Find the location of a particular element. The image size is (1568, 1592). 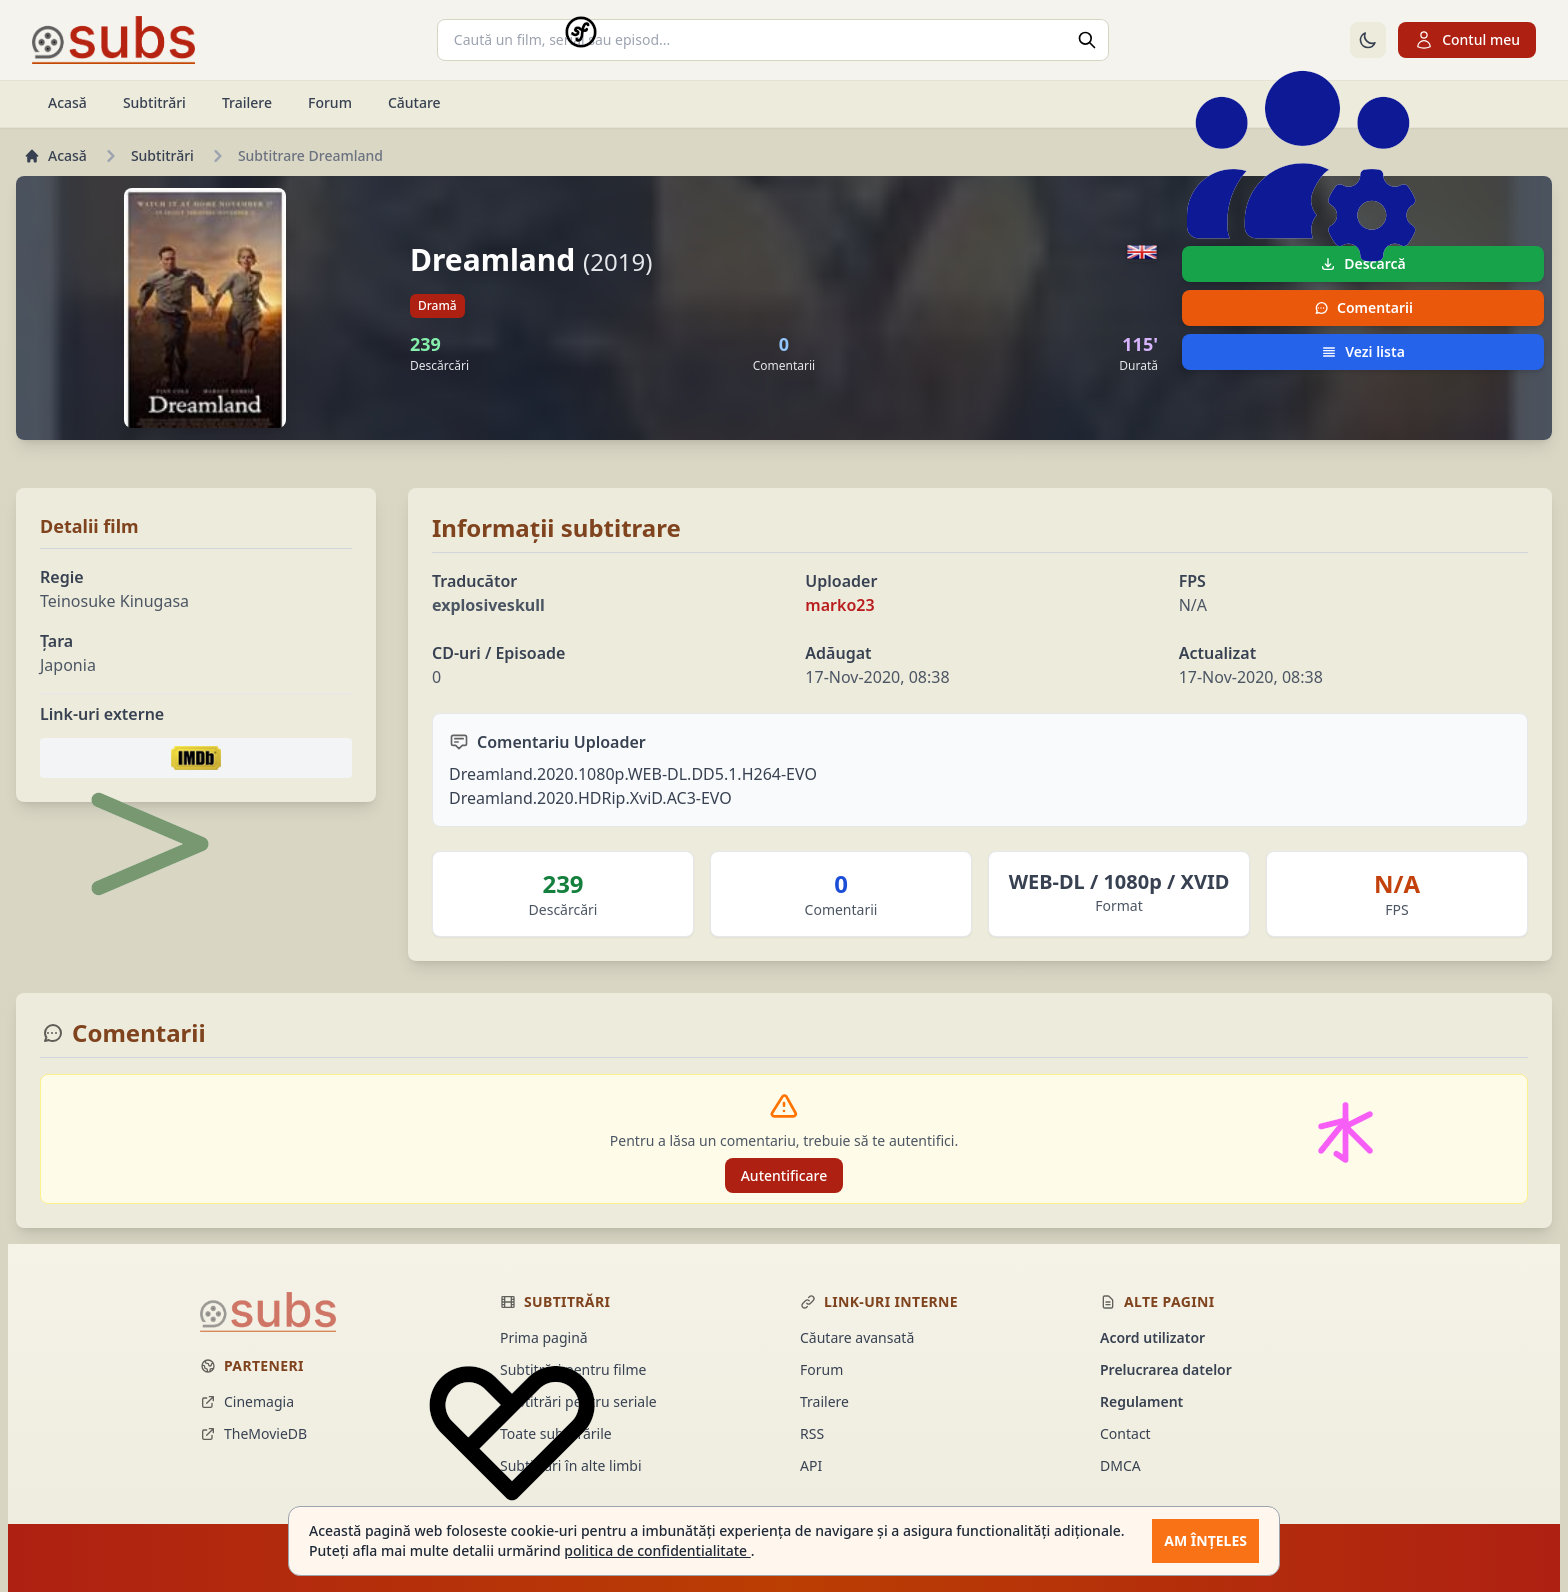

open Google Fit app is located at coordinates (512, 1430).